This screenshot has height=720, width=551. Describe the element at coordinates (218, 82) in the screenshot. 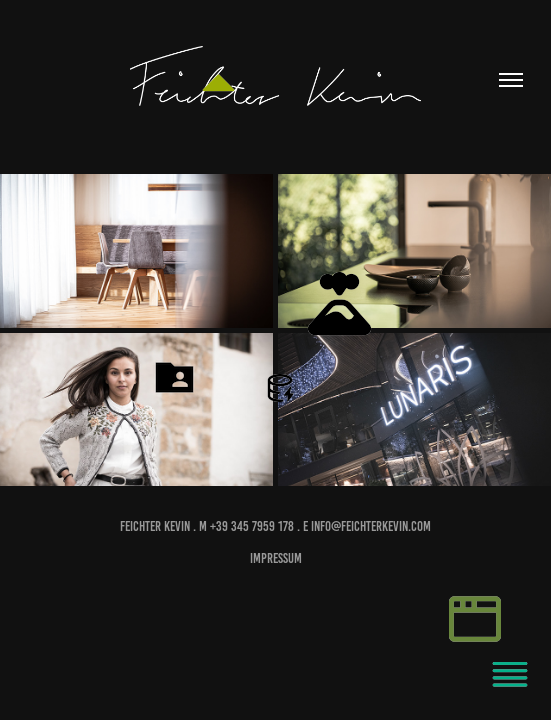

I see `expand a collapsed section` at that location.